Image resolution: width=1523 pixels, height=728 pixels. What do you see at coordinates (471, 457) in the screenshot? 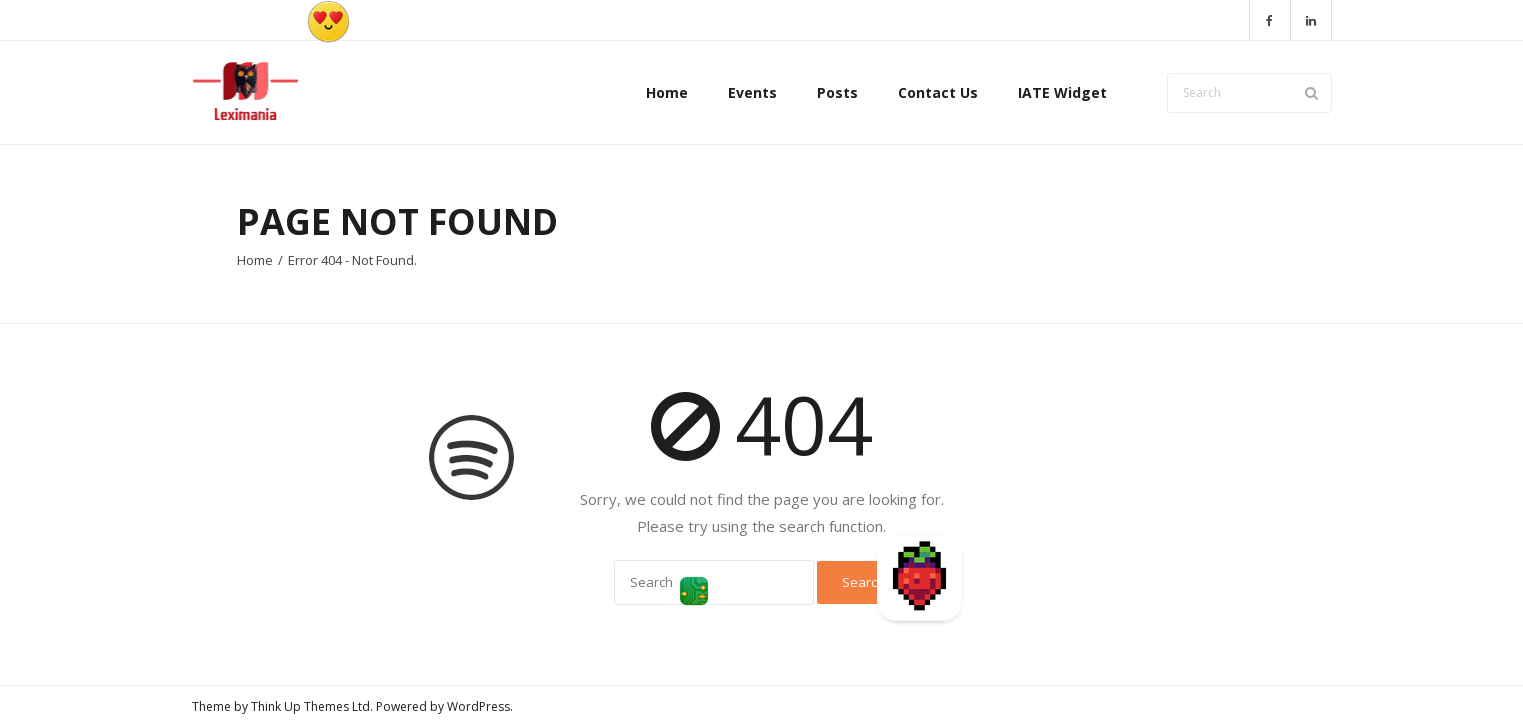
I see `open spotify` at bounding box center [471, 457].